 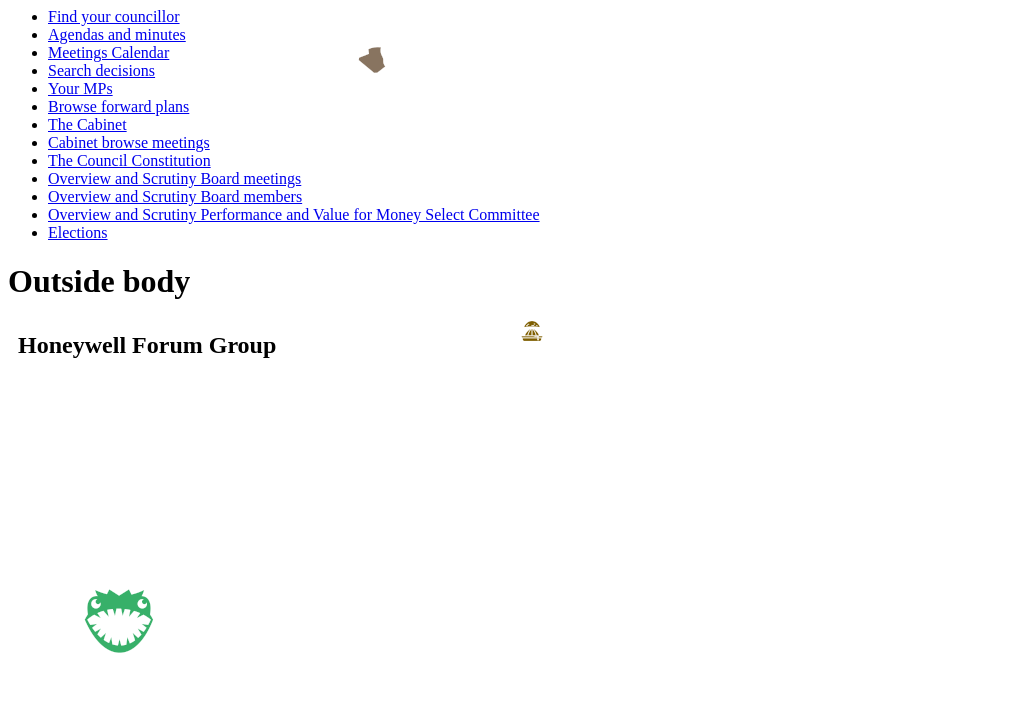 I want to click on access kitchen or cooking tools, so click(x=532, y=331).